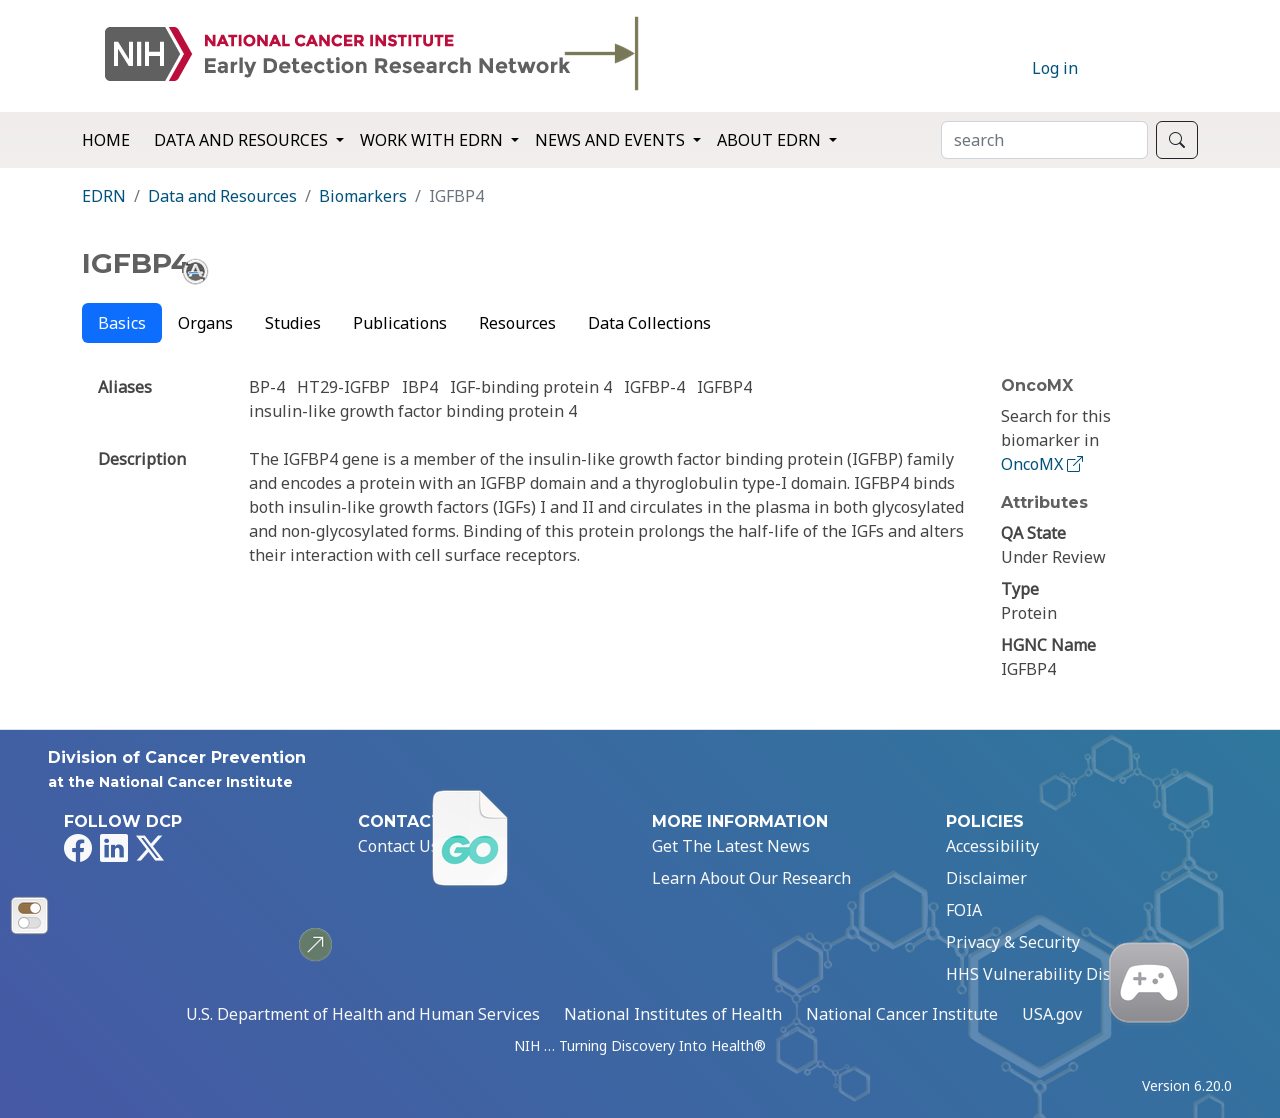  What do you see at coordinates (315, 944) in the screenshot?
I see `indicates a symbolic link or shortcut to another file` at bounding box center [315, 944].